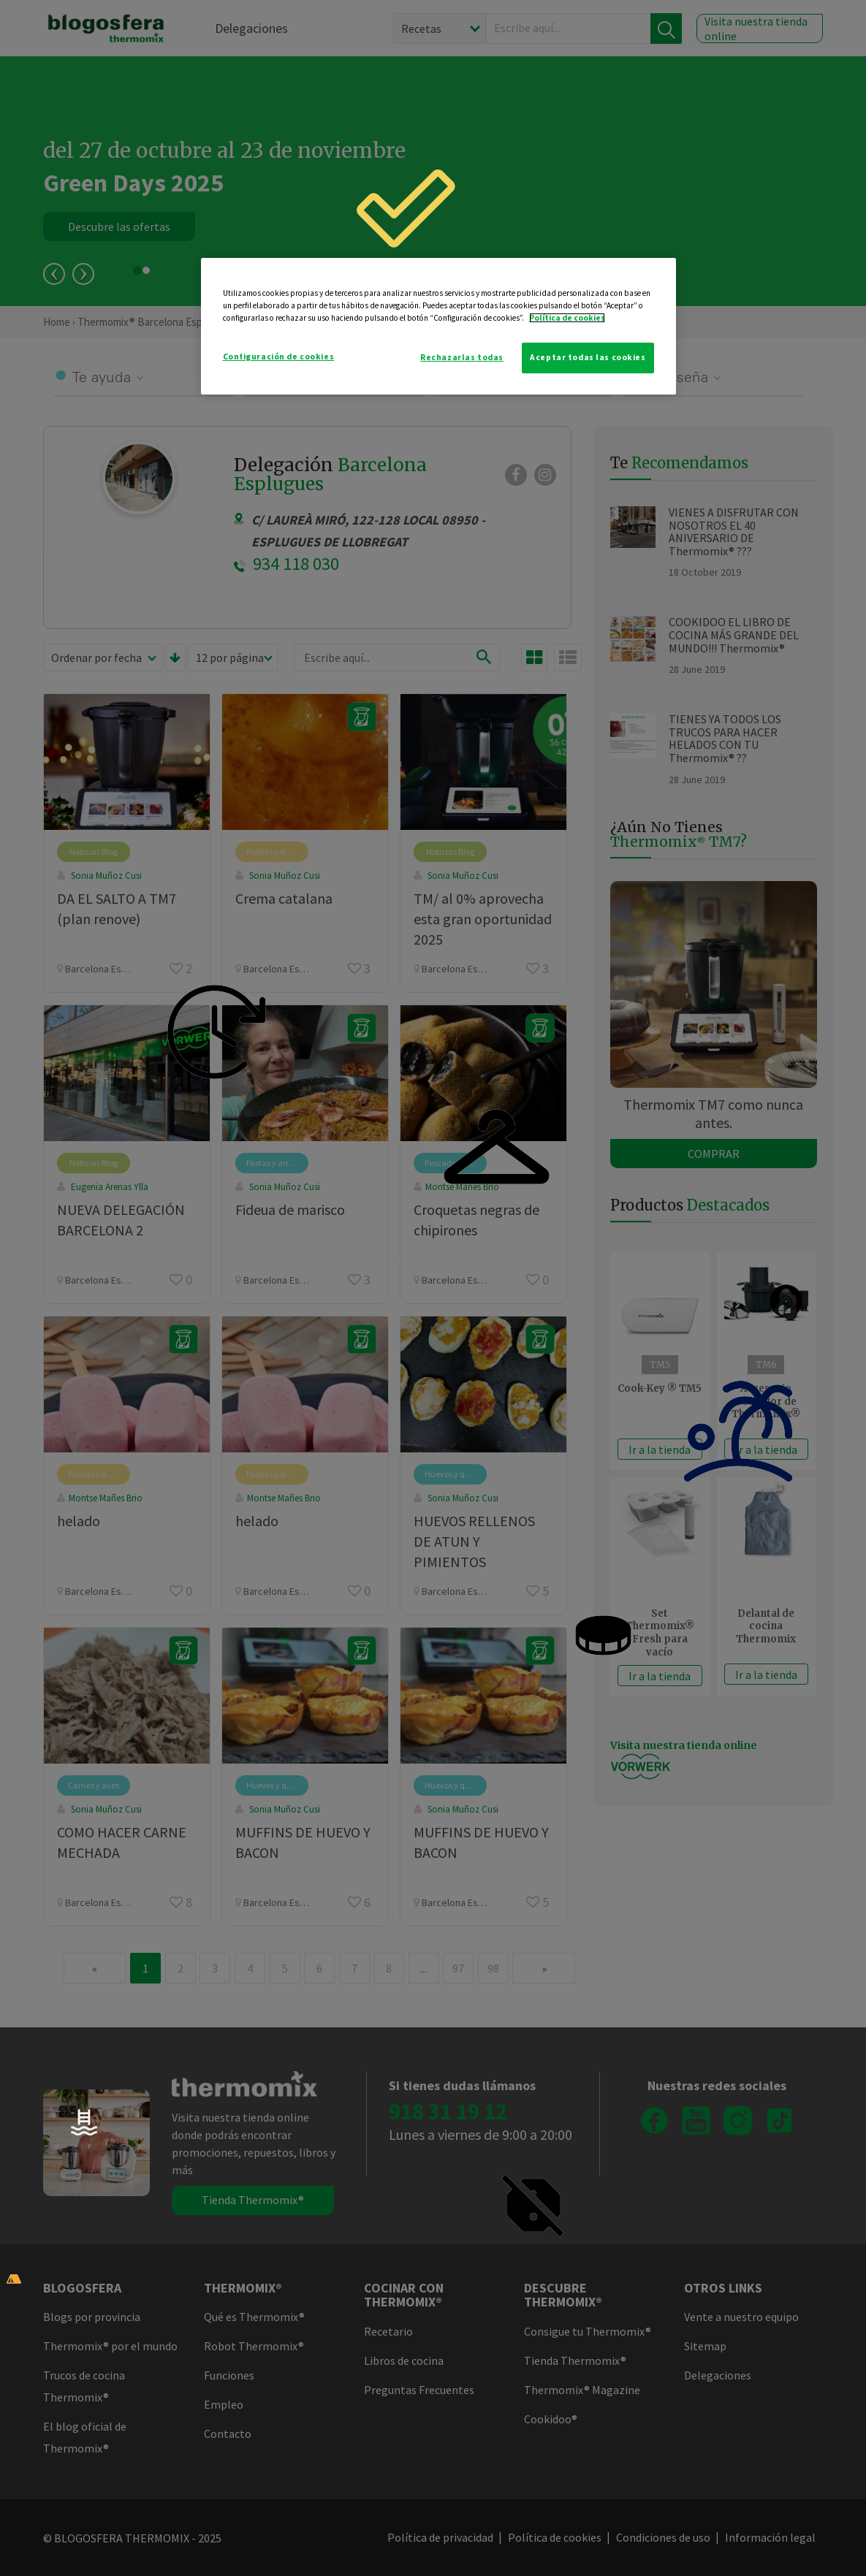 Image resolution: width=866 pixels, height=2576 pixels. Describe the element at coordinates (214, 1032) in the screenshot. I see `restore to a previous version` at that location.